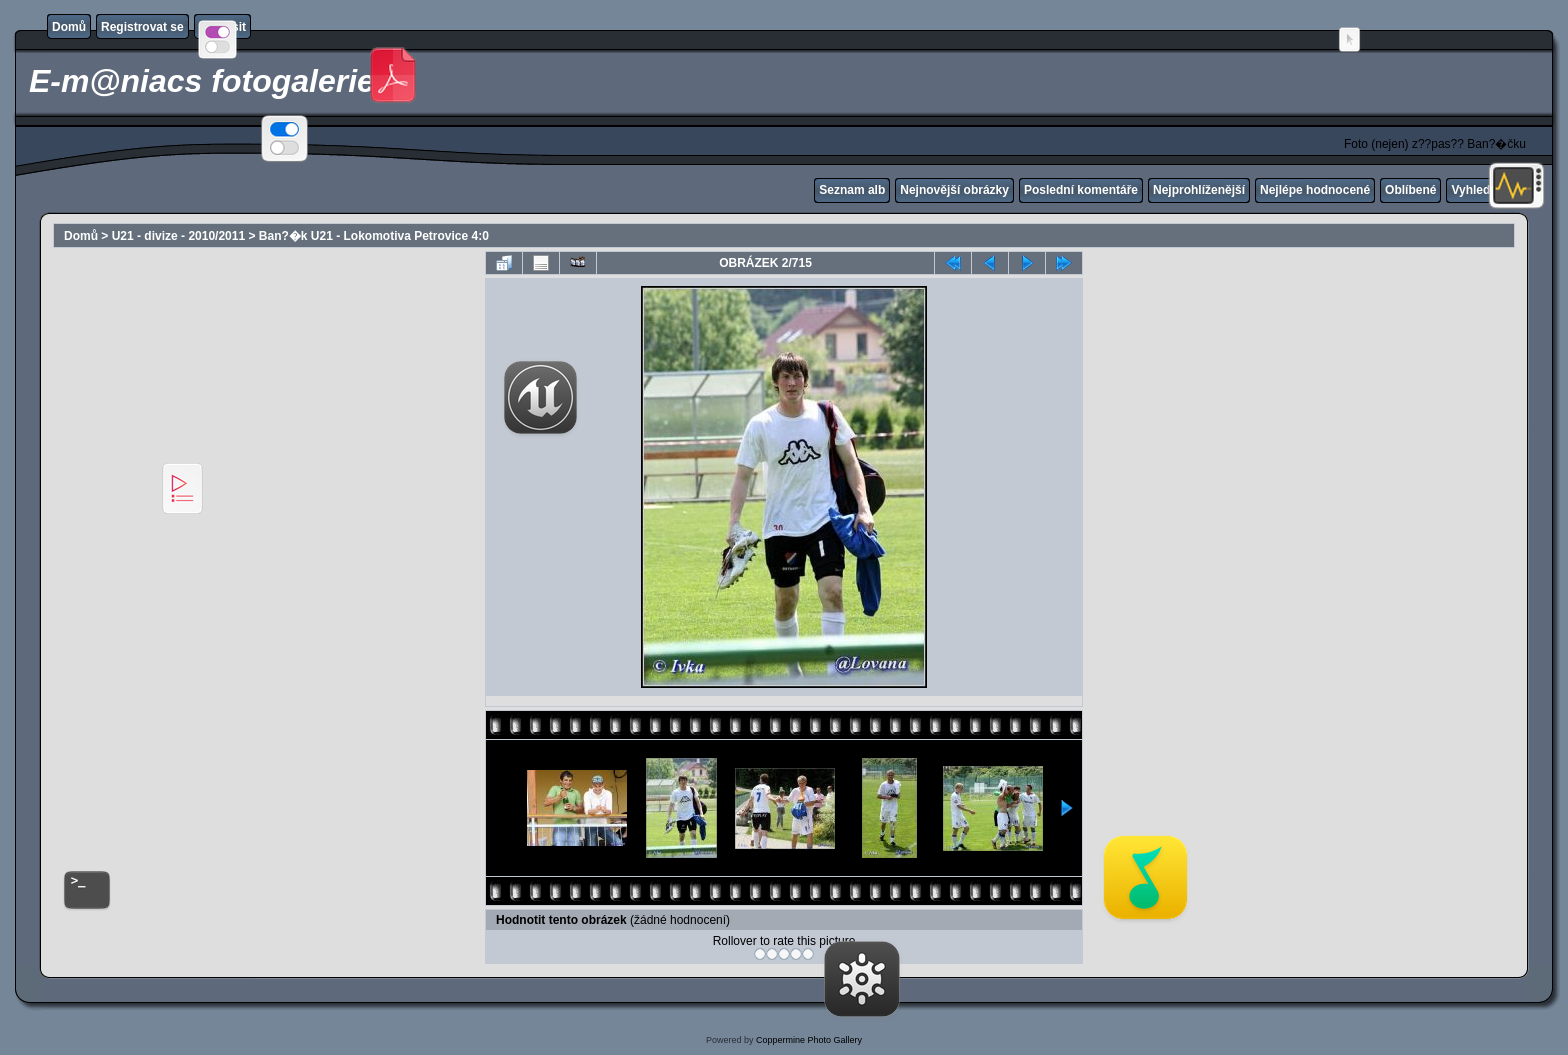 The image size is (1568, 1055). I want to click on open a PDF document, so click(393, 75).